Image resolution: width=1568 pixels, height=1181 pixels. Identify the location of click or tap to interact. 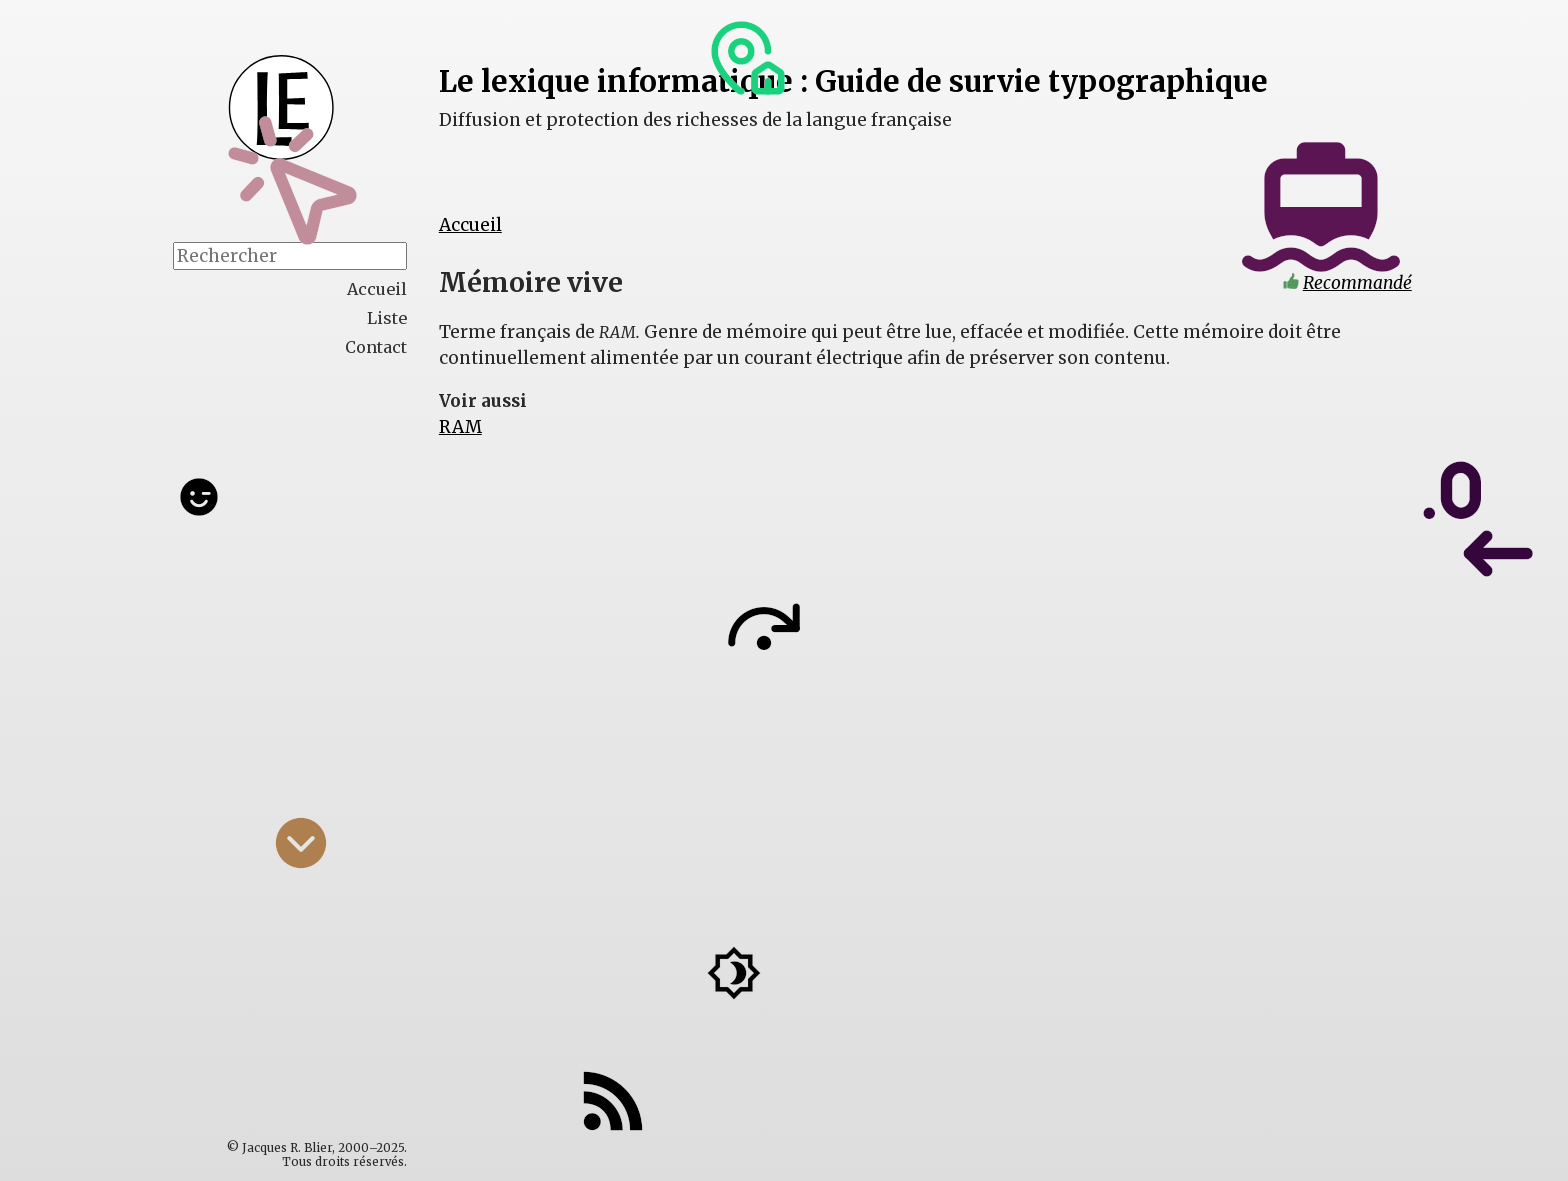
(295, 183).